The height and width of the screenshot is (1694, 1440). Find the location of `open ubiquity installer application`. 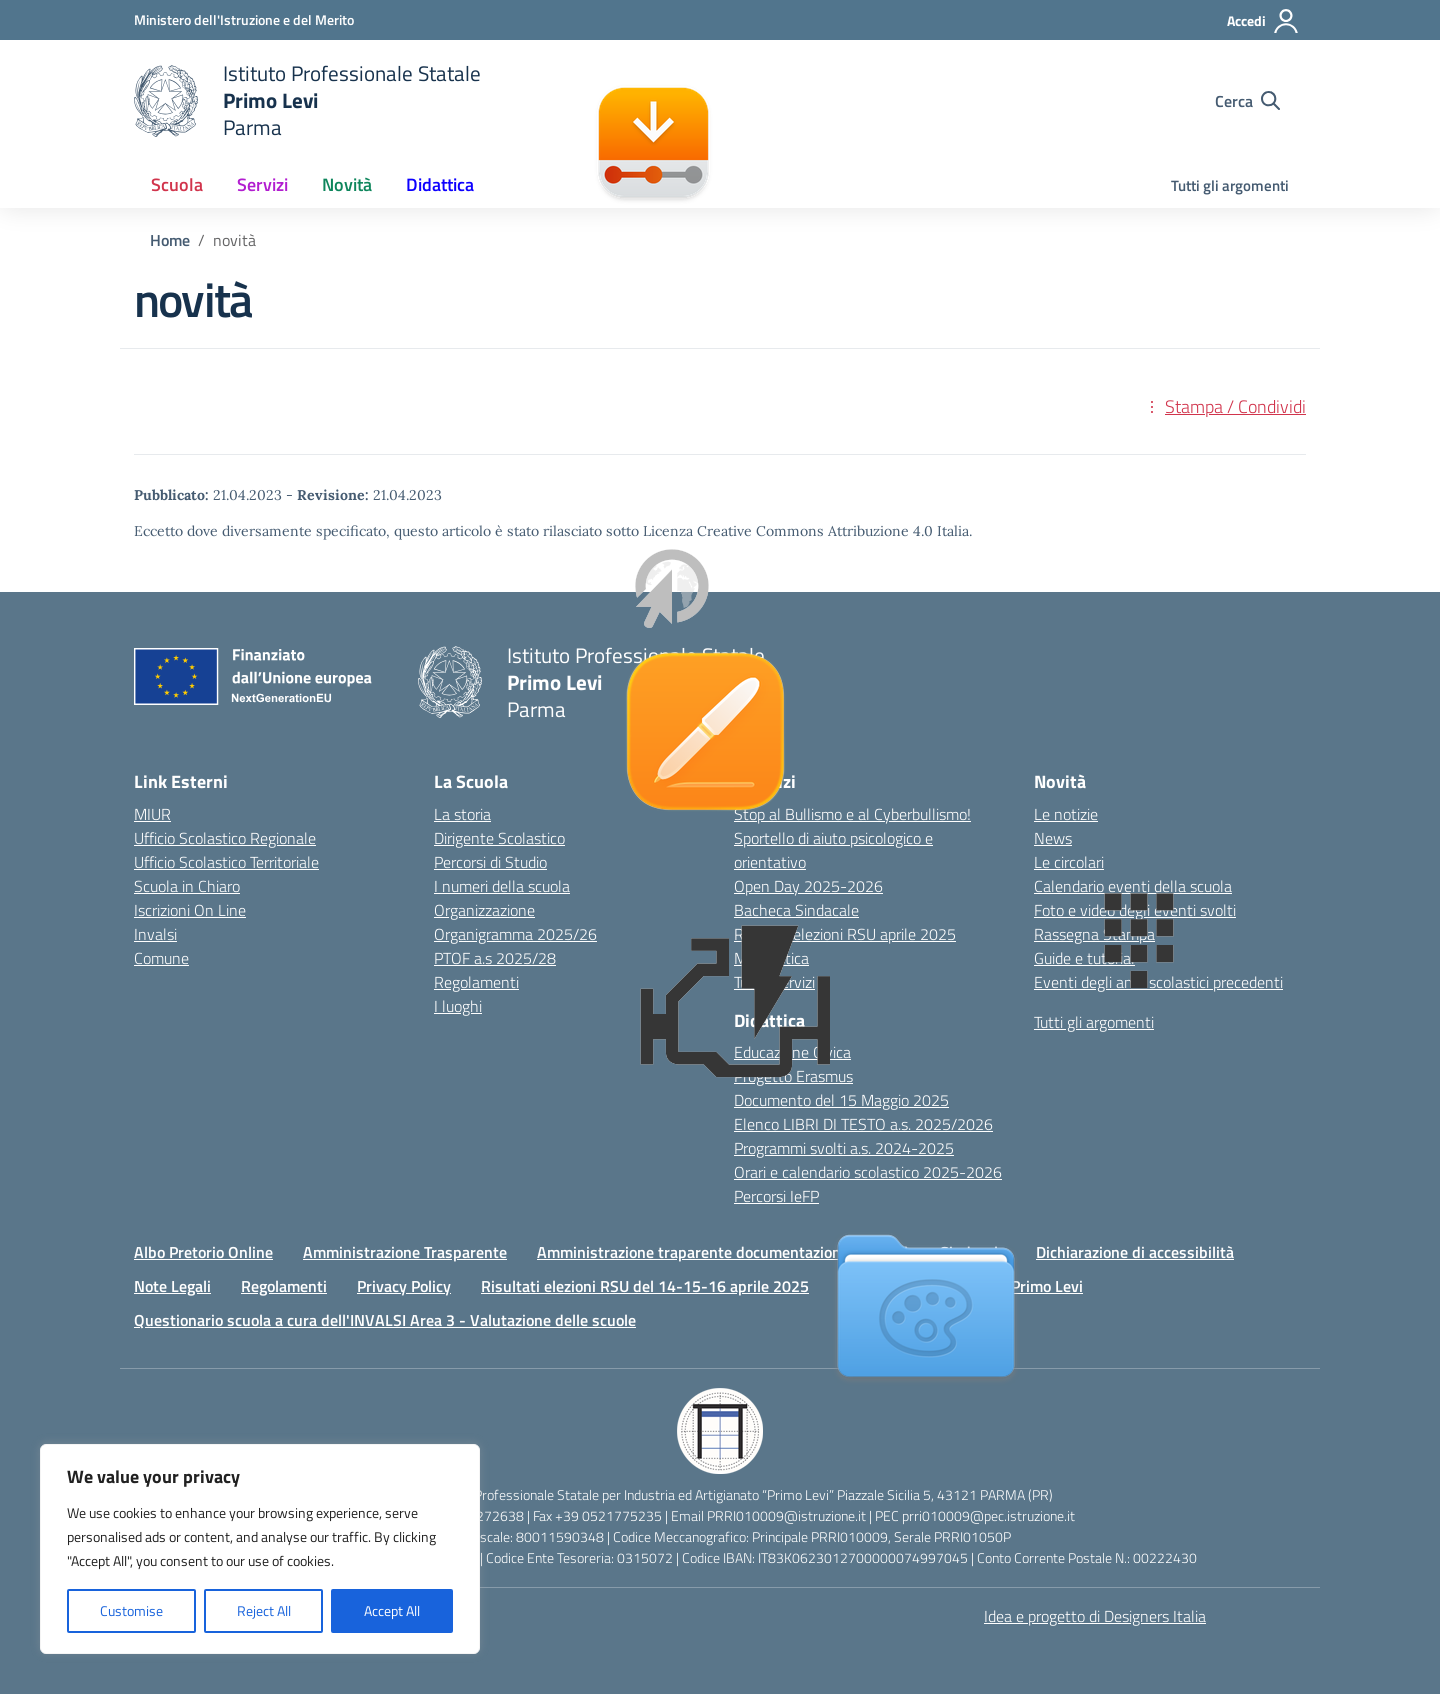

open ubiquity installer application is located at coordinates (653, 142).